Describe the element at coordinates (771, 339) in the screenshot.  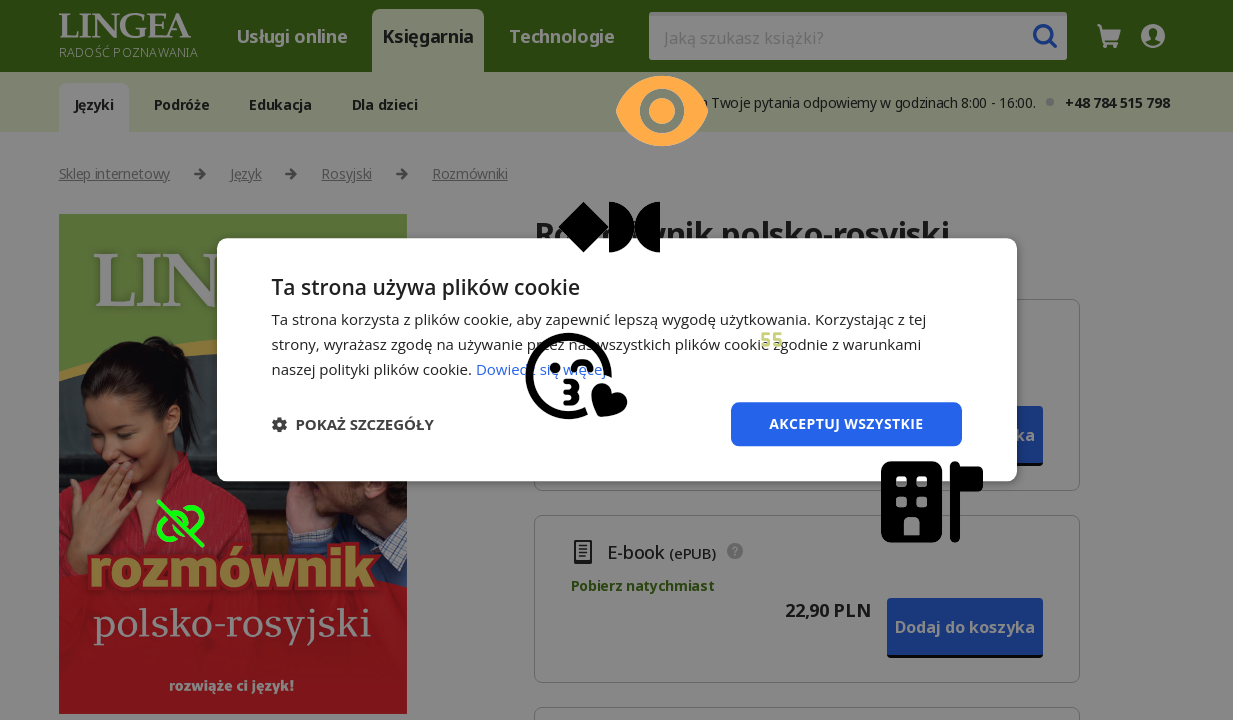
I see `indicates item number 55 in a list or sequence` at that location.